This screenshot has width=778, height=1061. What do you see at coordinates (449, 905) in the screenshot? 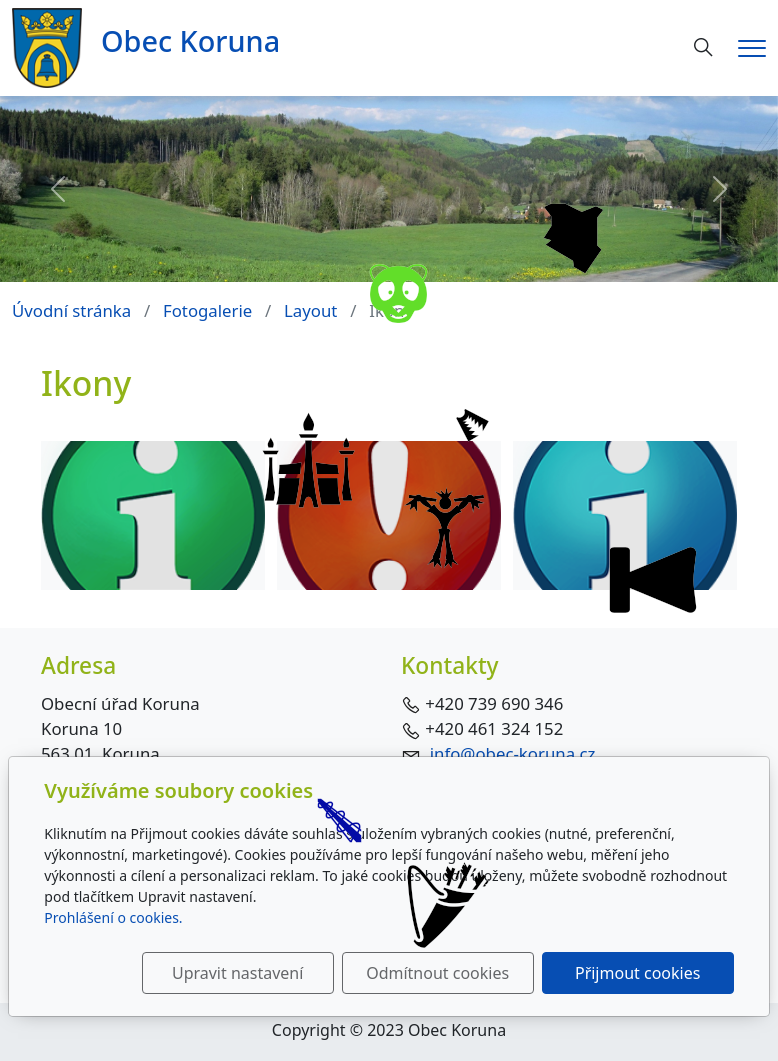
I see `equip or access arrow ammunition` at bounding box center [449, 905].